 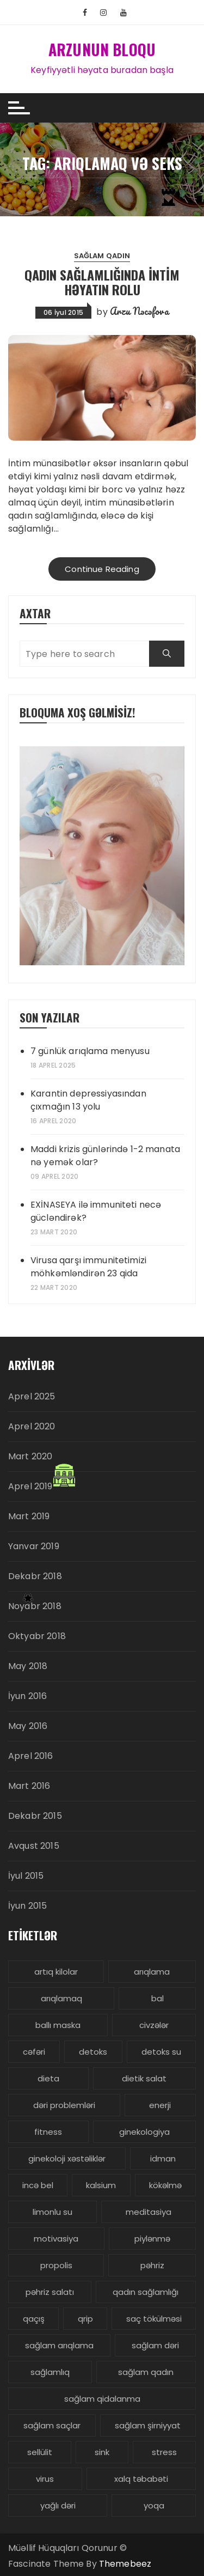 I want to click on access your favorite or saved fortress in a game, so click(x=168, y=197).